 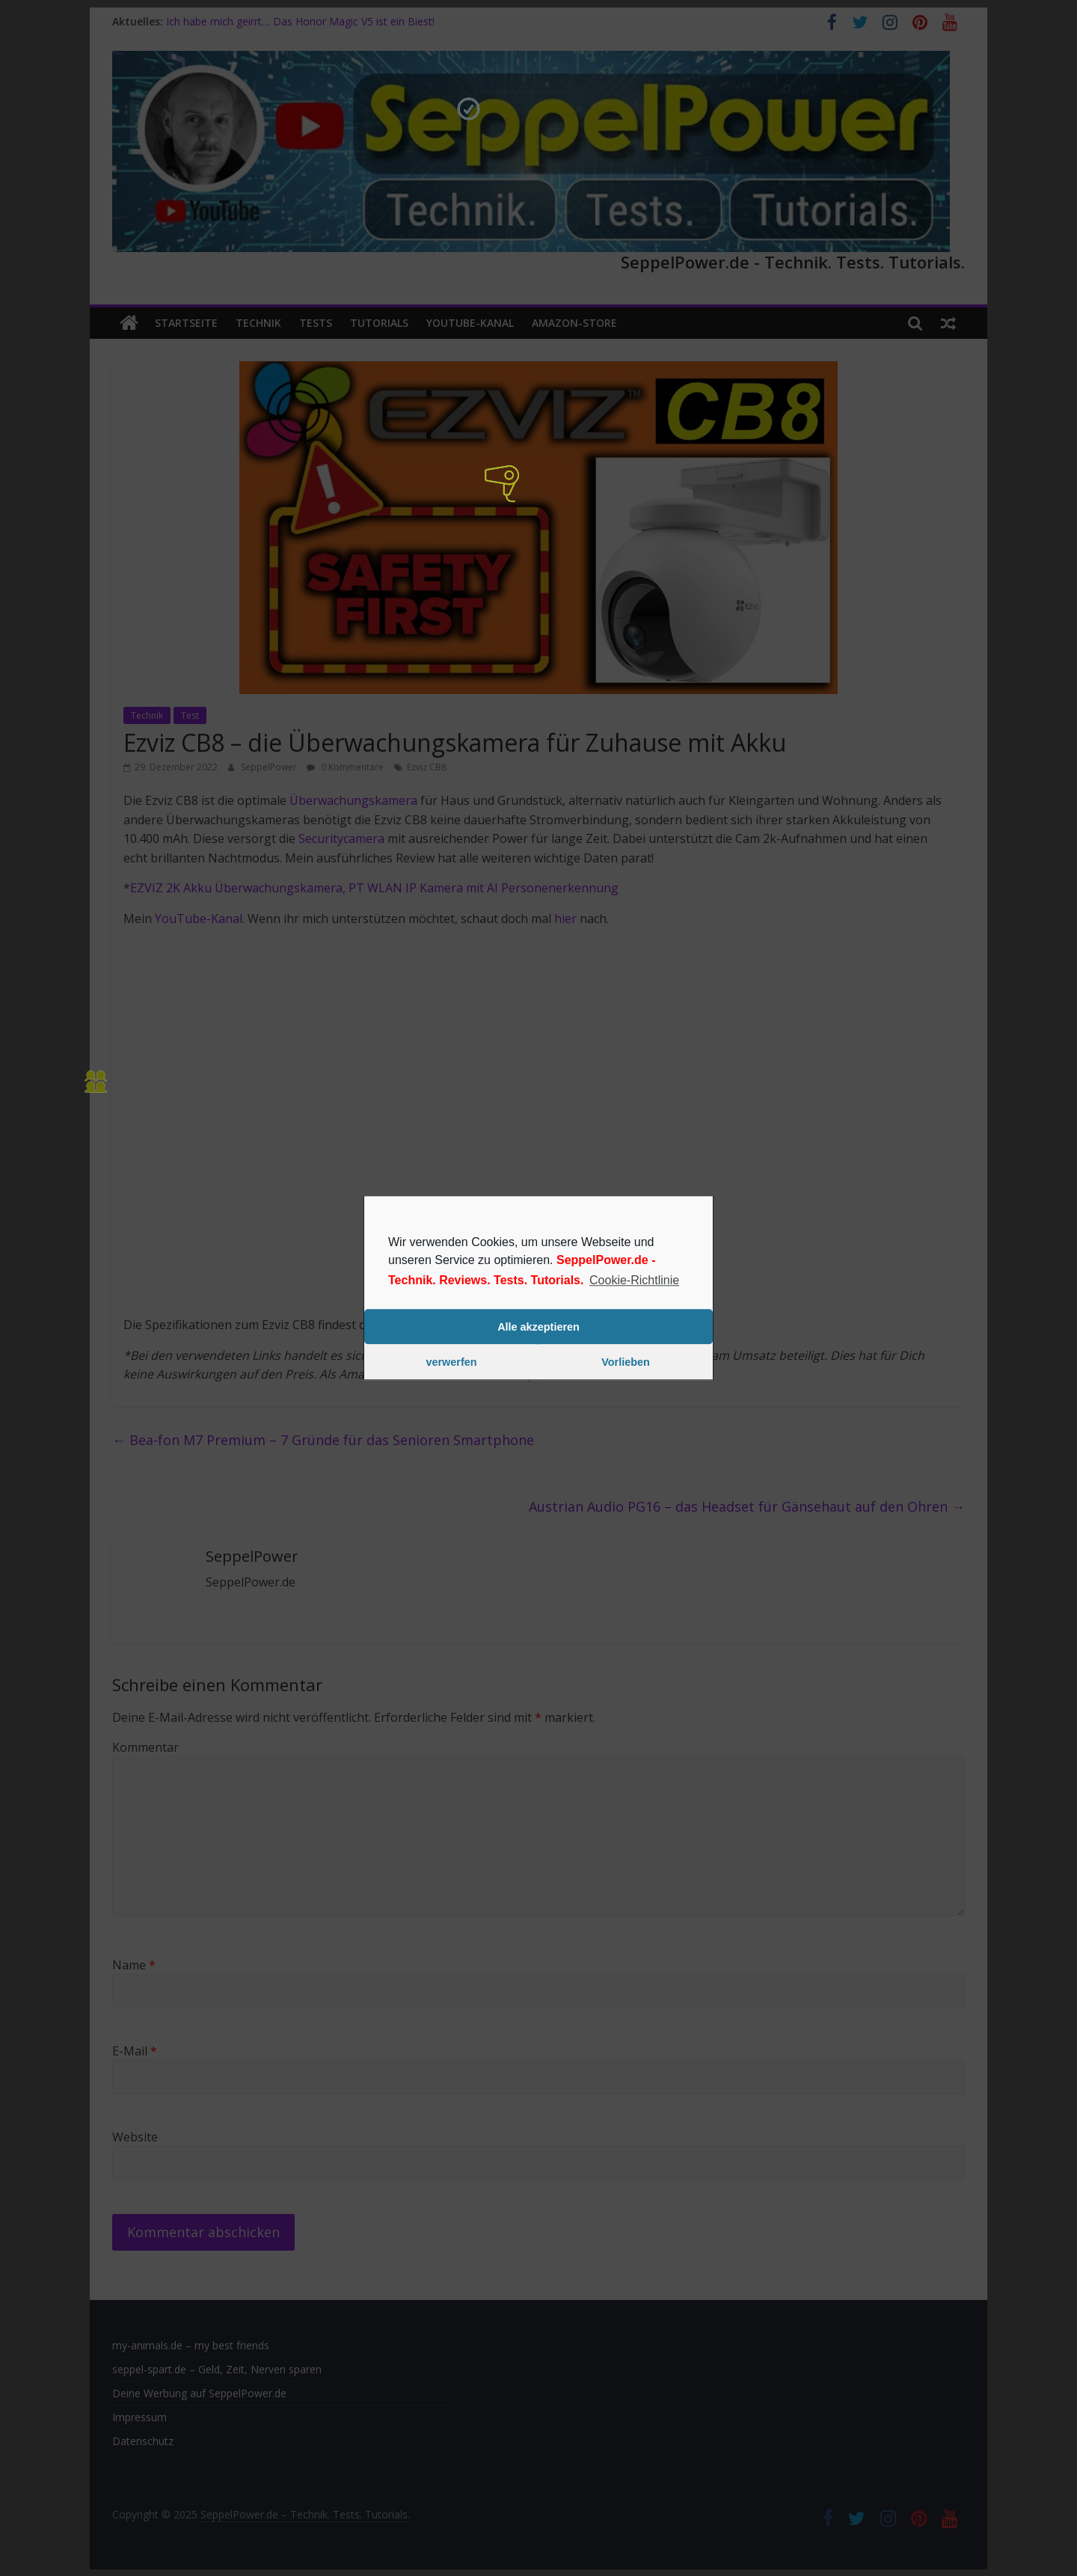 What do you see at coordinates (468, 108) in the screenshot?
I see `indicates task or action completed successfully` at bounding box center [468, 108].